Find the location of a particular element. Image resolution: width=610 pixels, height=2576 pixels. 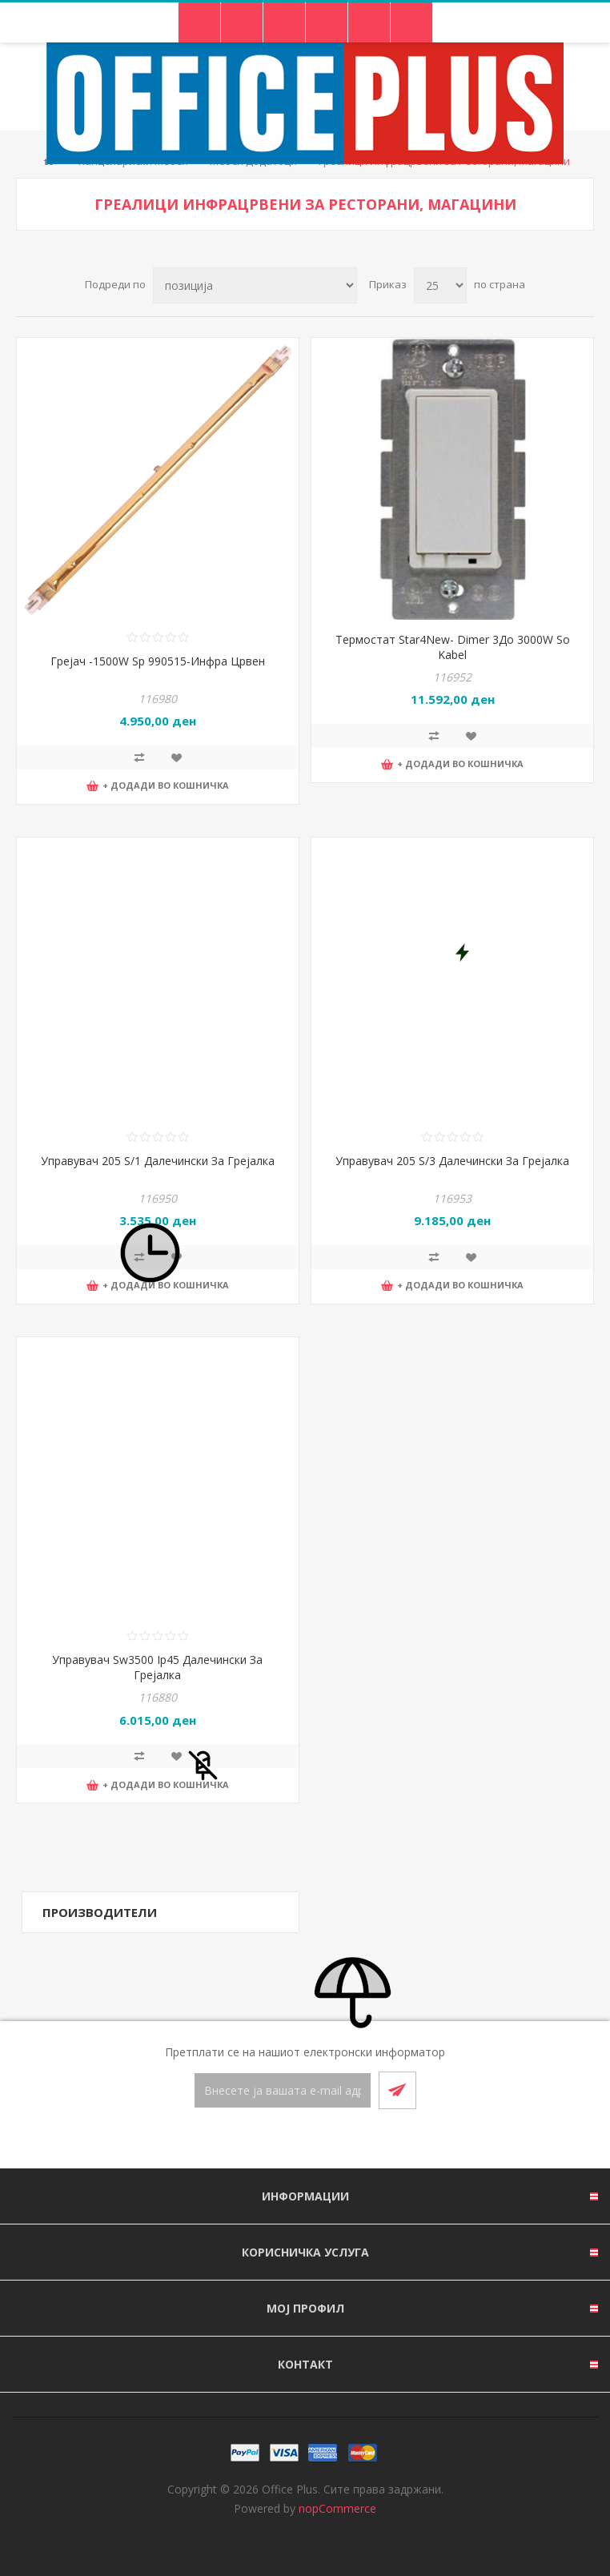

view current time is located at coordinates (150, 1252).